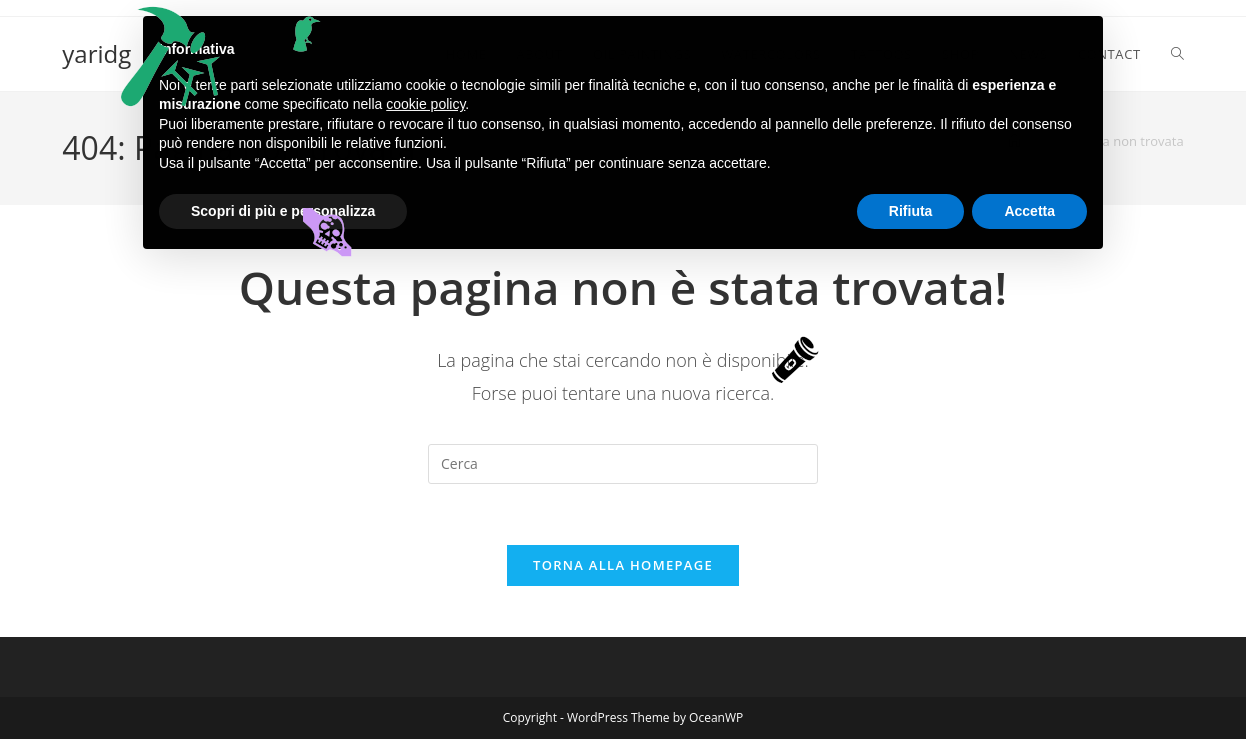 This screenshot has width=1246, height=739. Describe the element at coordinates (795, 360) in the screenshot. I see `toggle flashlight on/off` at that location.